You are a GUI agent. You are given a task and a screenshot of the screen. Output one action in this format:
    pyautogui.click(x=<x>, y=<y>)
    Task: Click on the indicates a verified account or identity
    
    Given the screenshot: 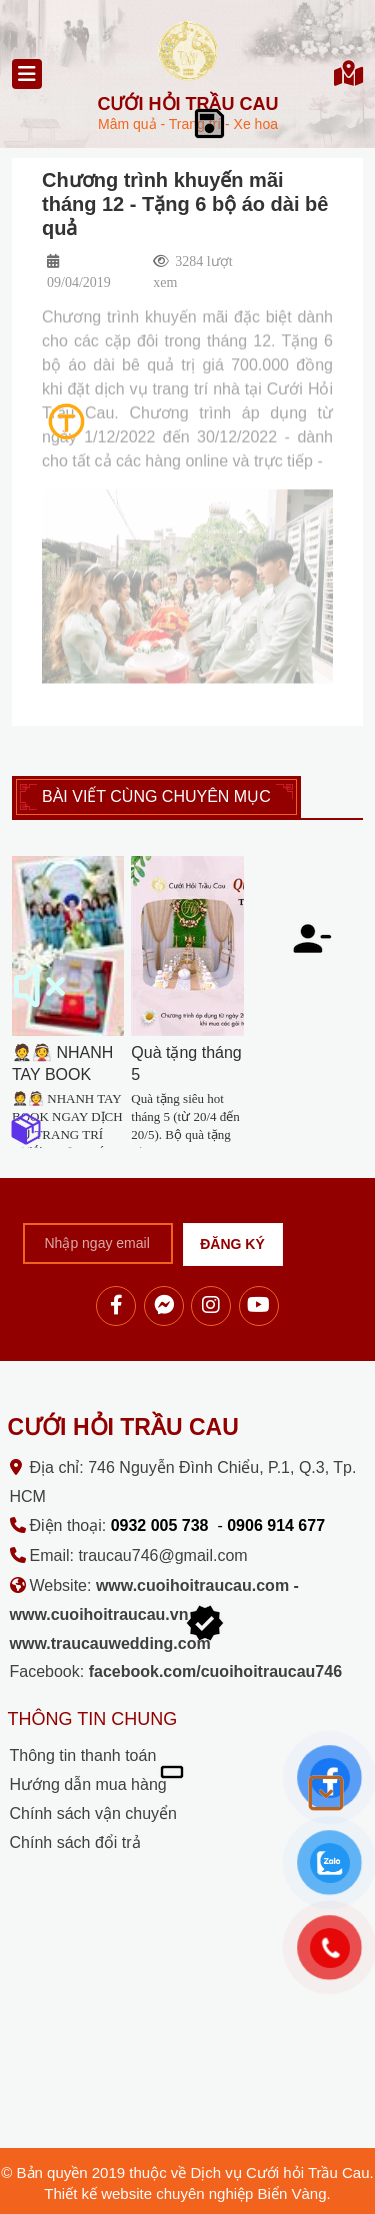 What is the action you would take?
    pyautogui.click(x=205, y=1623)
    